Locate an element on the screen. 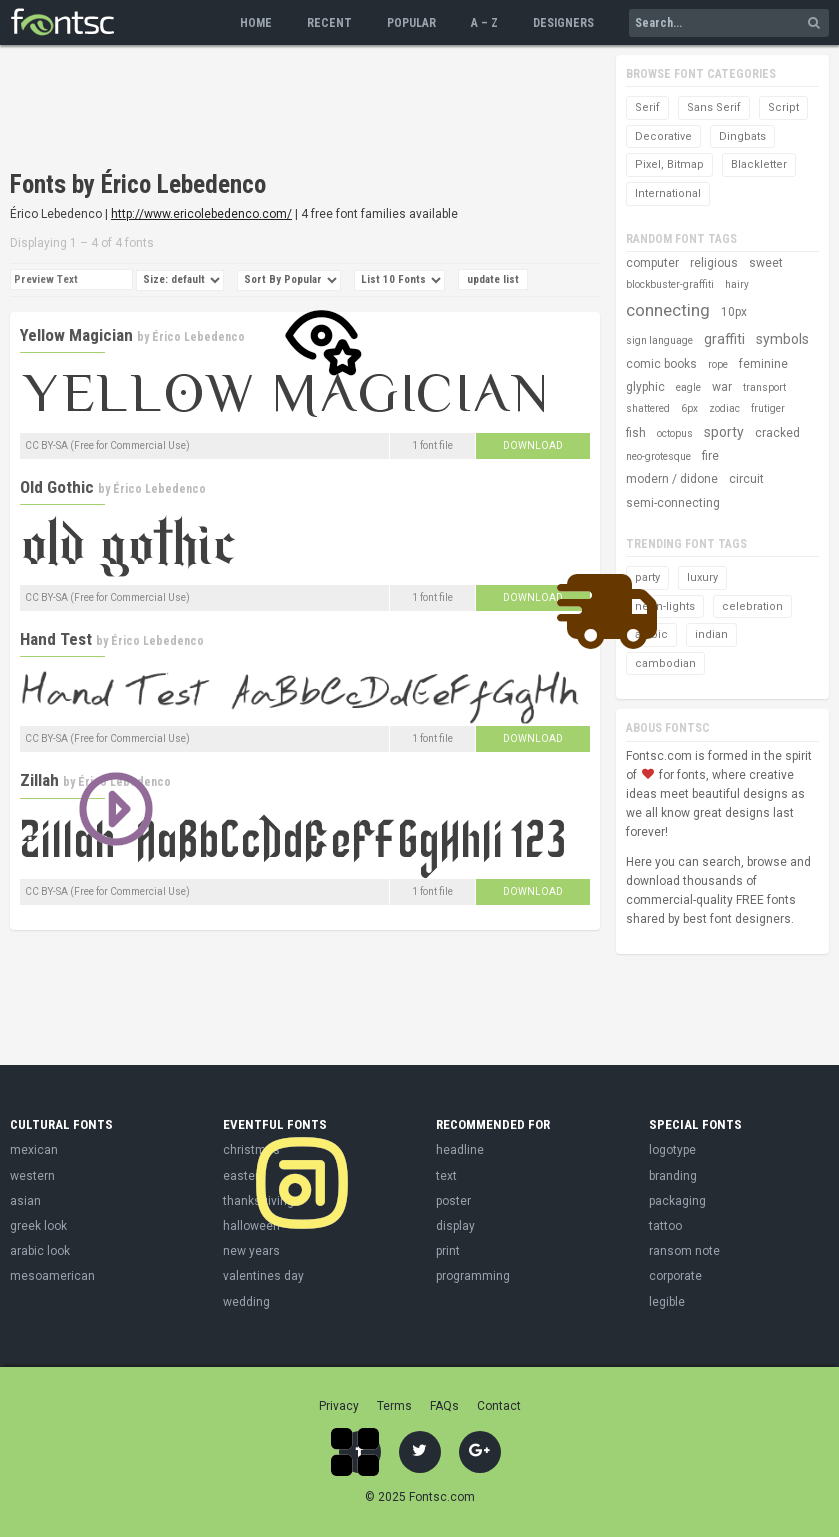 The width and height of the screenshot is (839, 1537). indicates express or fast shipping is located at coordinates (607, 609).